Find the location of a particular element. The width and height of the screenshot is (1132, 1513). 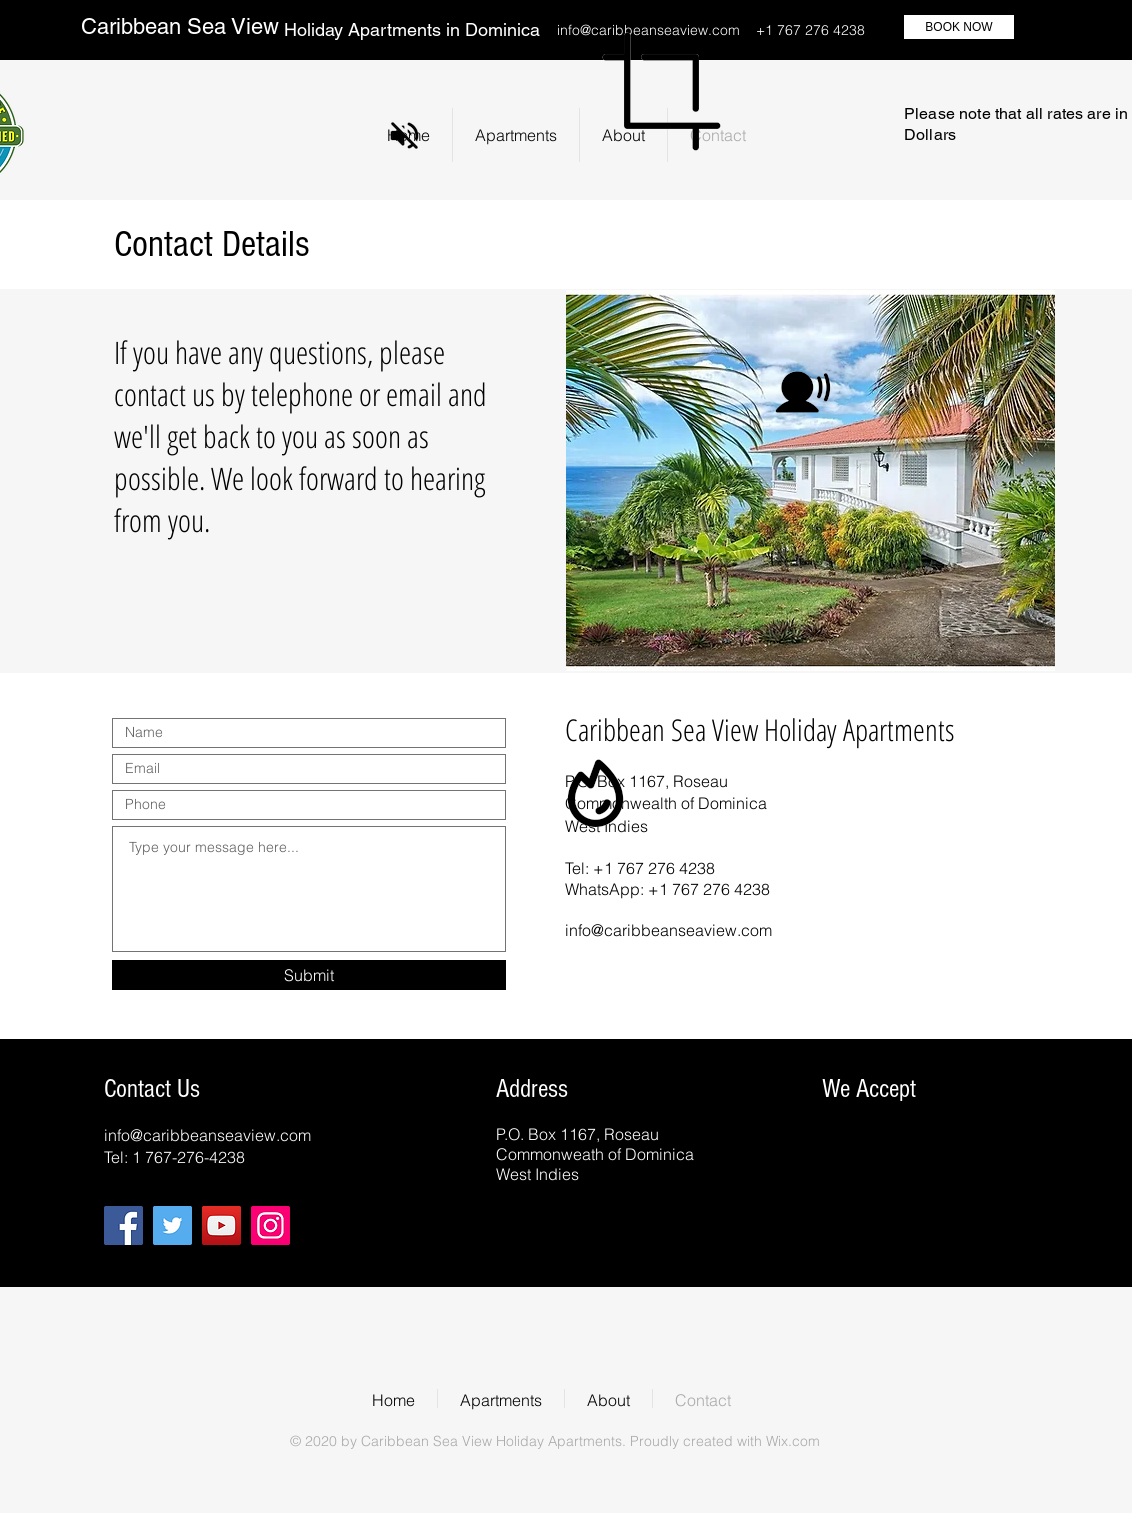

crop an image or photo is located at coordinates (661, 91).